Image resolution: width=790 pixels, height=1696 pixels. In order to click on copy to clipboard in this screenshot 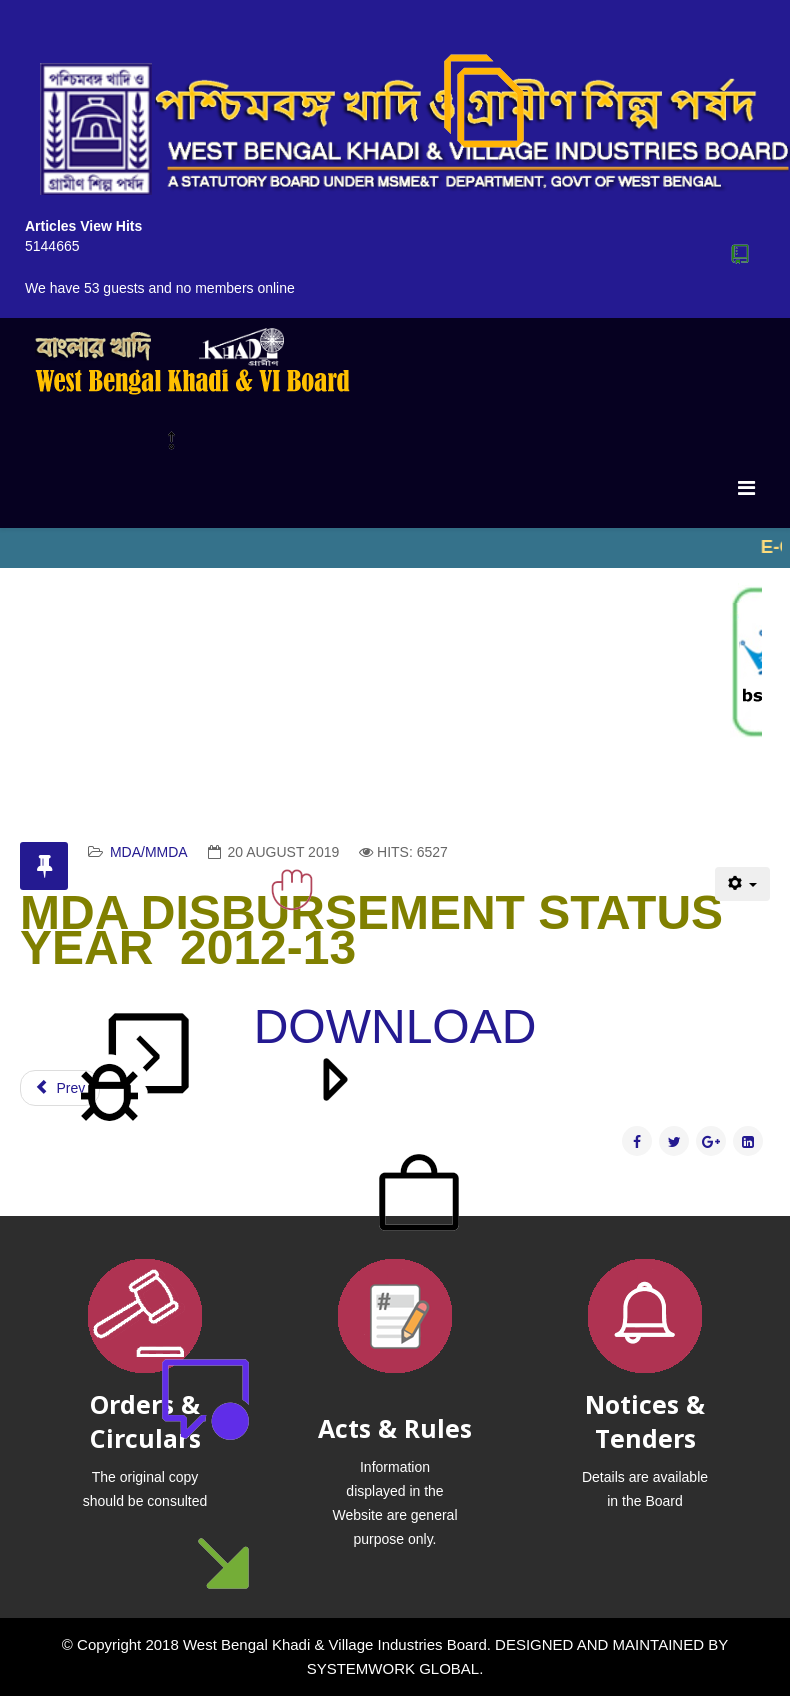, I will do `click(484, 101)`.